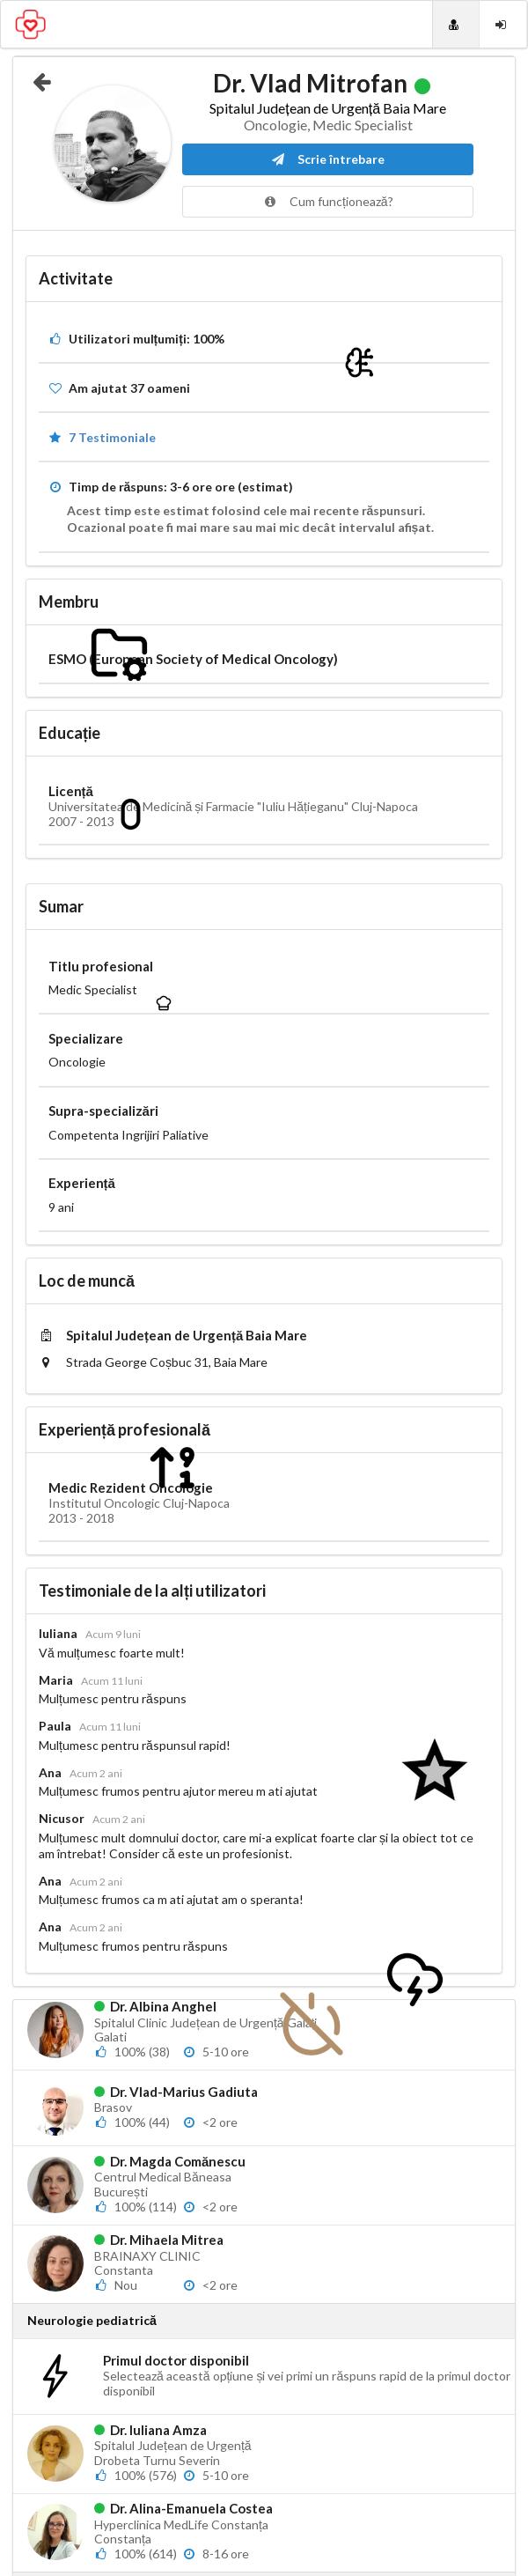  What do you see at coordinates (414, 1978) in the screenshot?
I see `indicates thunderstorm or severe weather conditions` at bounding box center [414, 1978].